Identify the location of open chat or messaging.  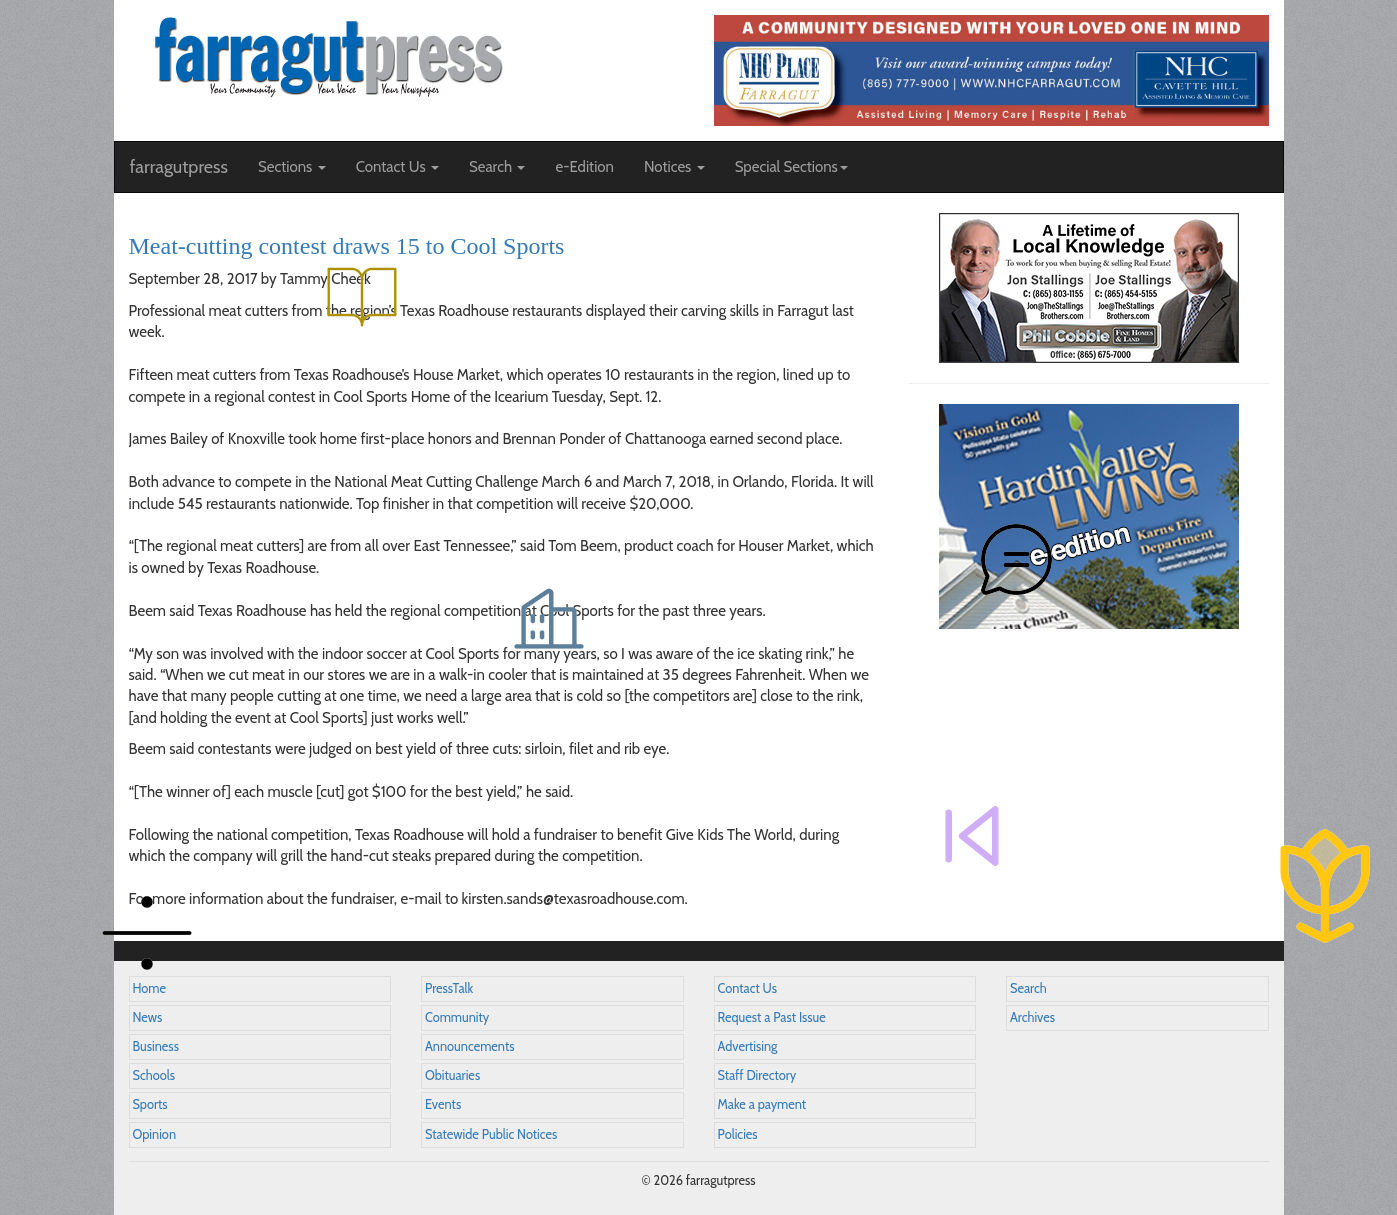
(1016, 559).